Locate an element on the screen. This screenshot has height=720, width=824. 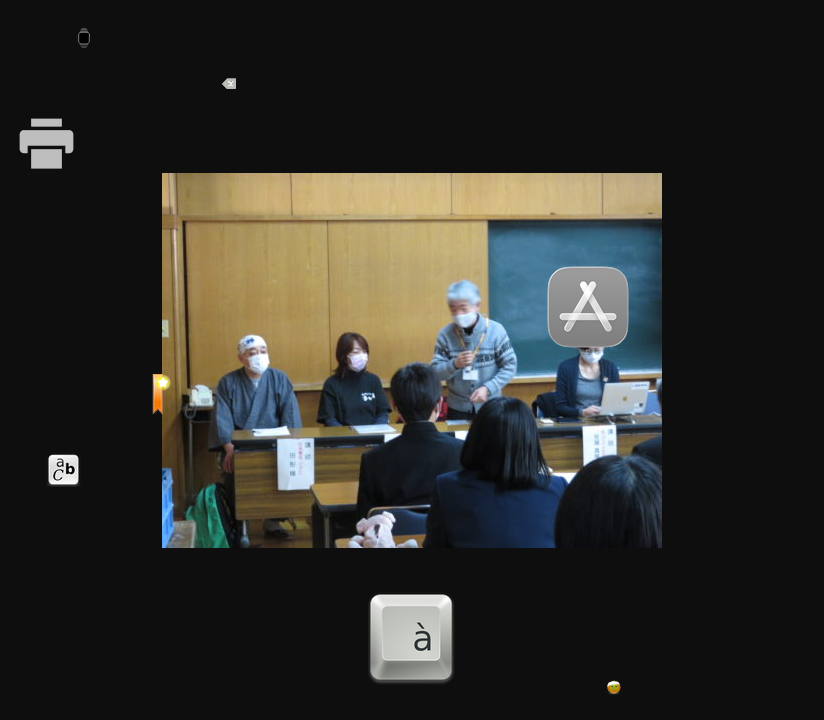
apple watch series 10 device icon is located at coordinates (84, 38).